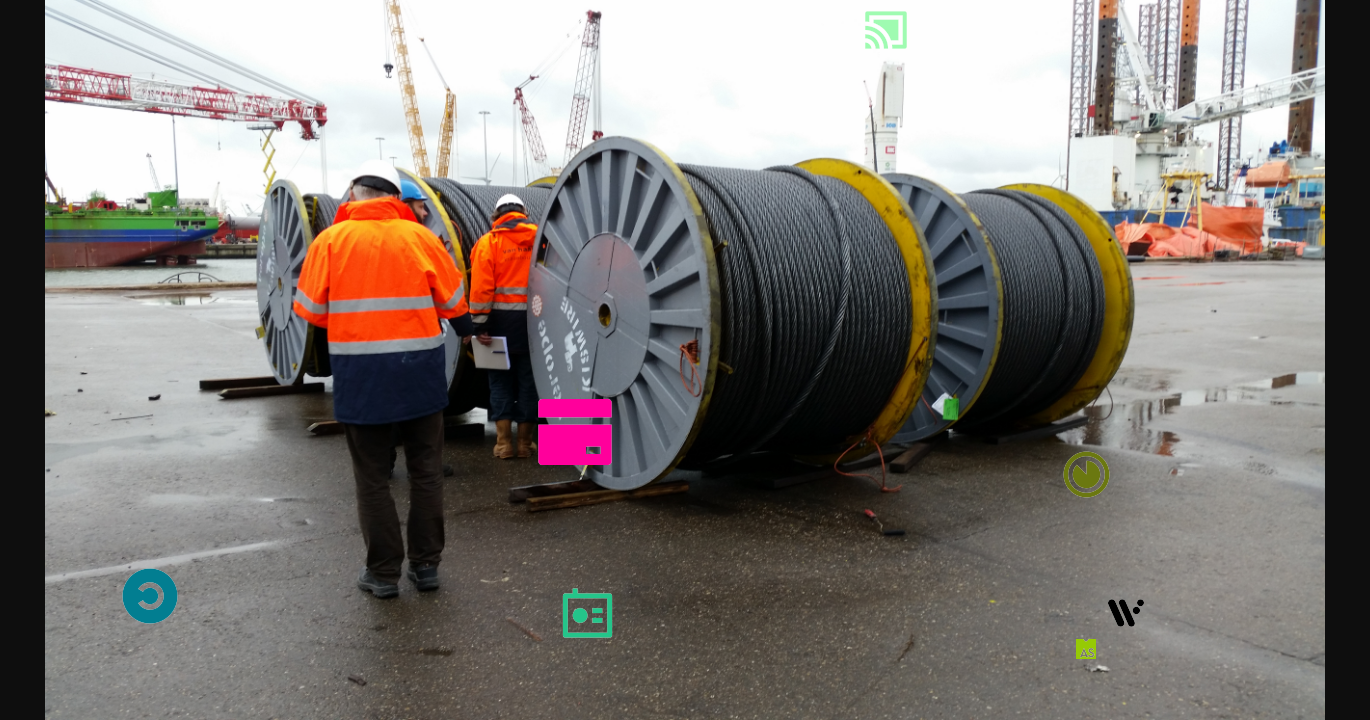 This screenshot has width=1370, height=720. What do you see at coordinates (1086, 649) in the screenshot?
I see `AssemblyScript programming language logo` at bounding box center [1086, 649].